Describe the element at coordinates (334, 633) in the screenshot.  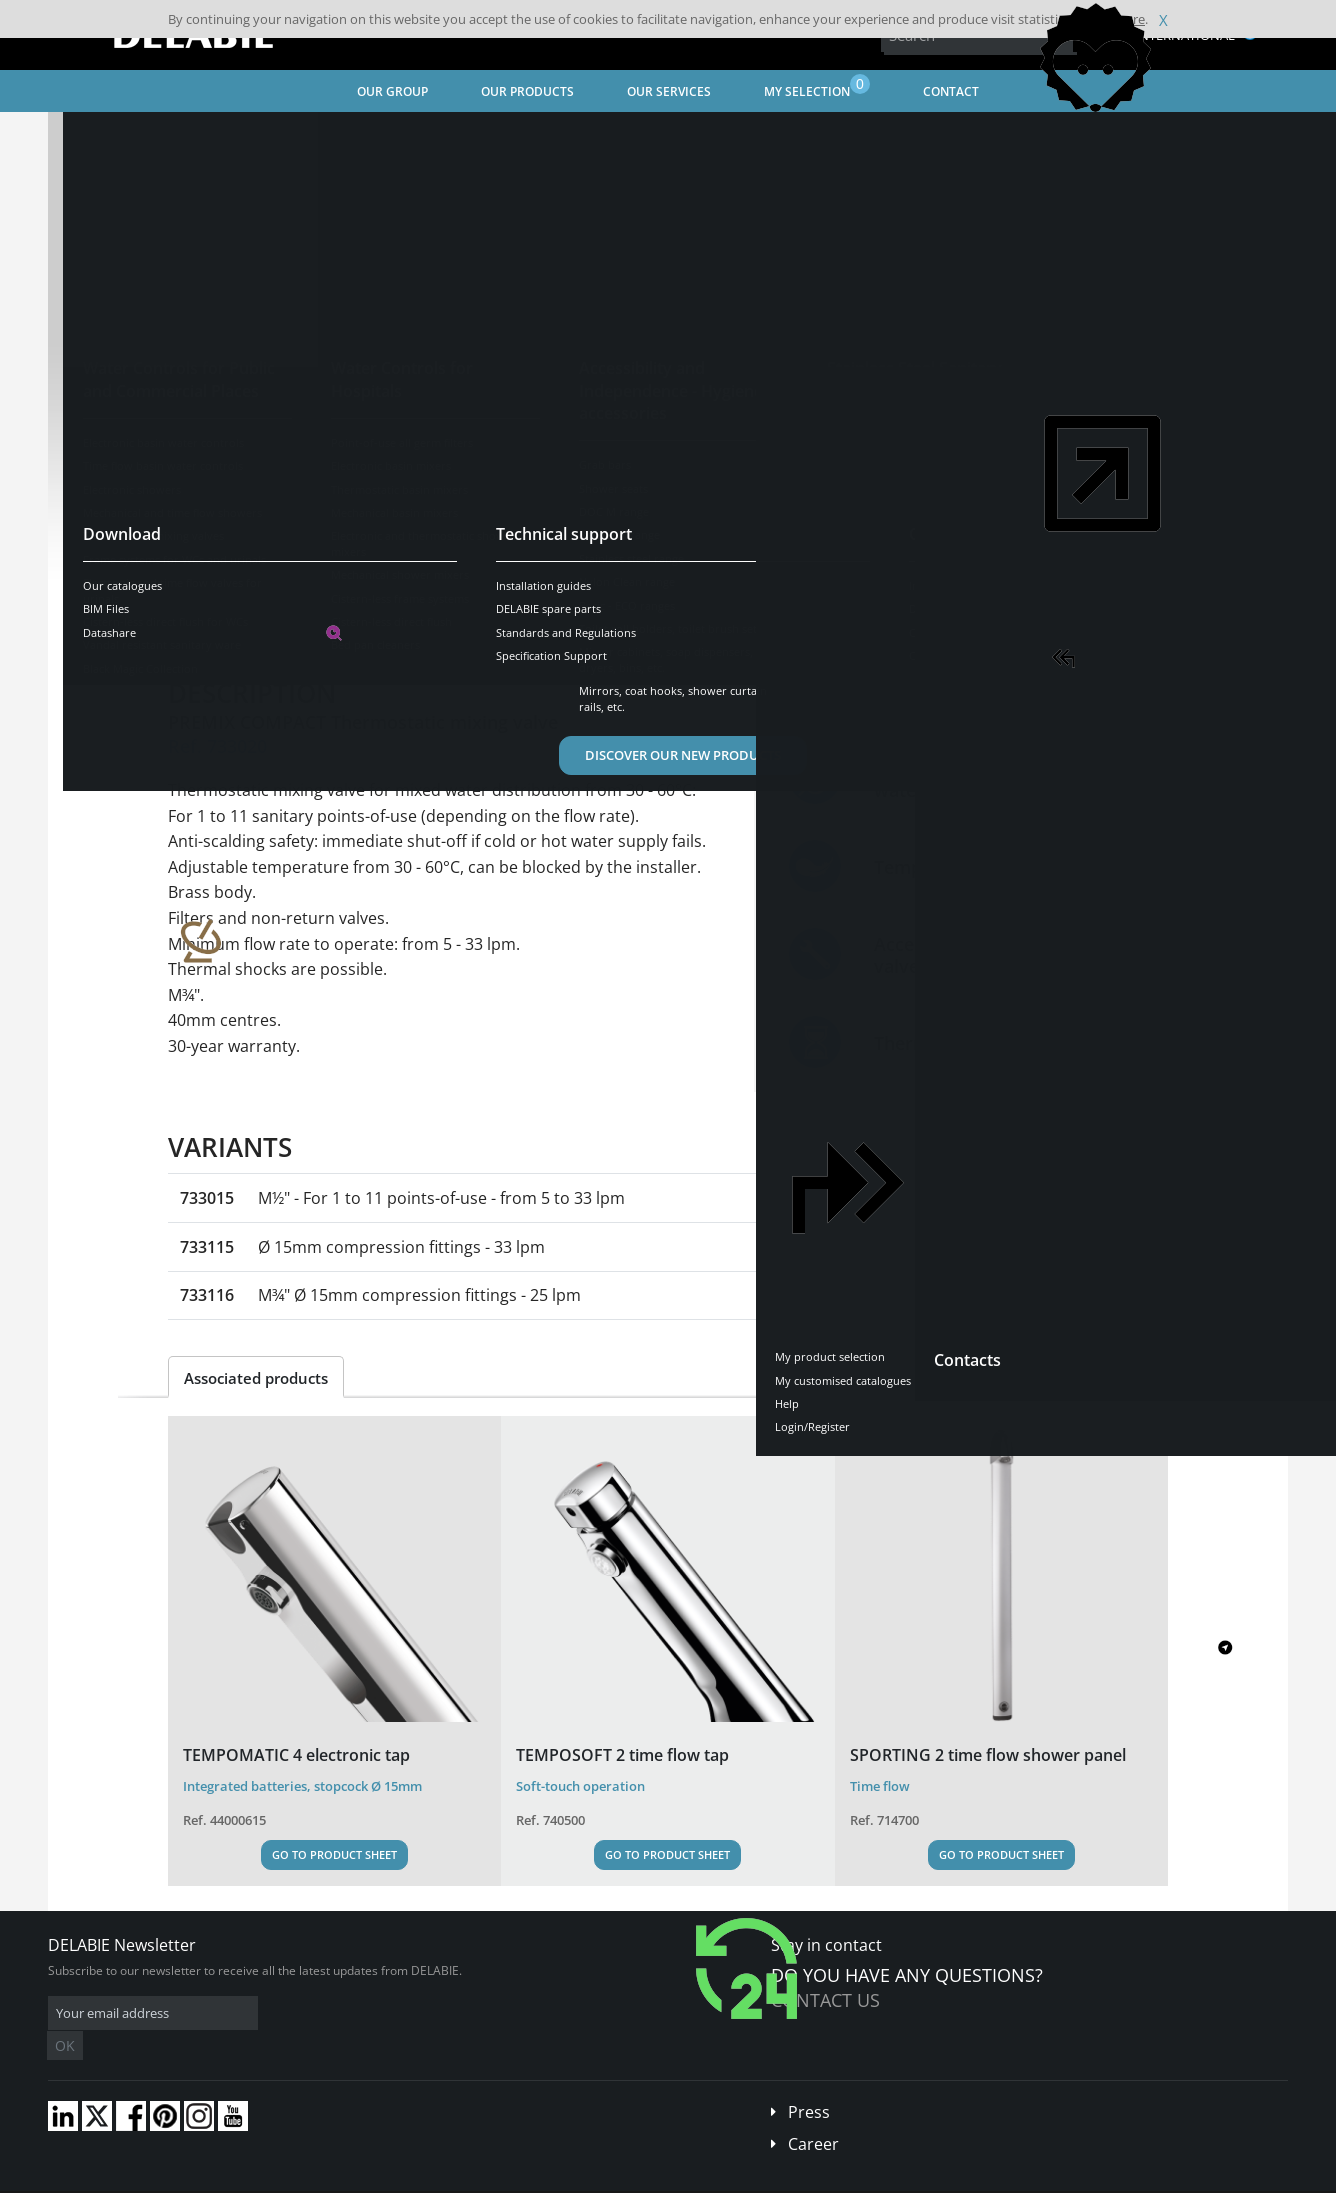
I see `search with visual recognition` at that location.